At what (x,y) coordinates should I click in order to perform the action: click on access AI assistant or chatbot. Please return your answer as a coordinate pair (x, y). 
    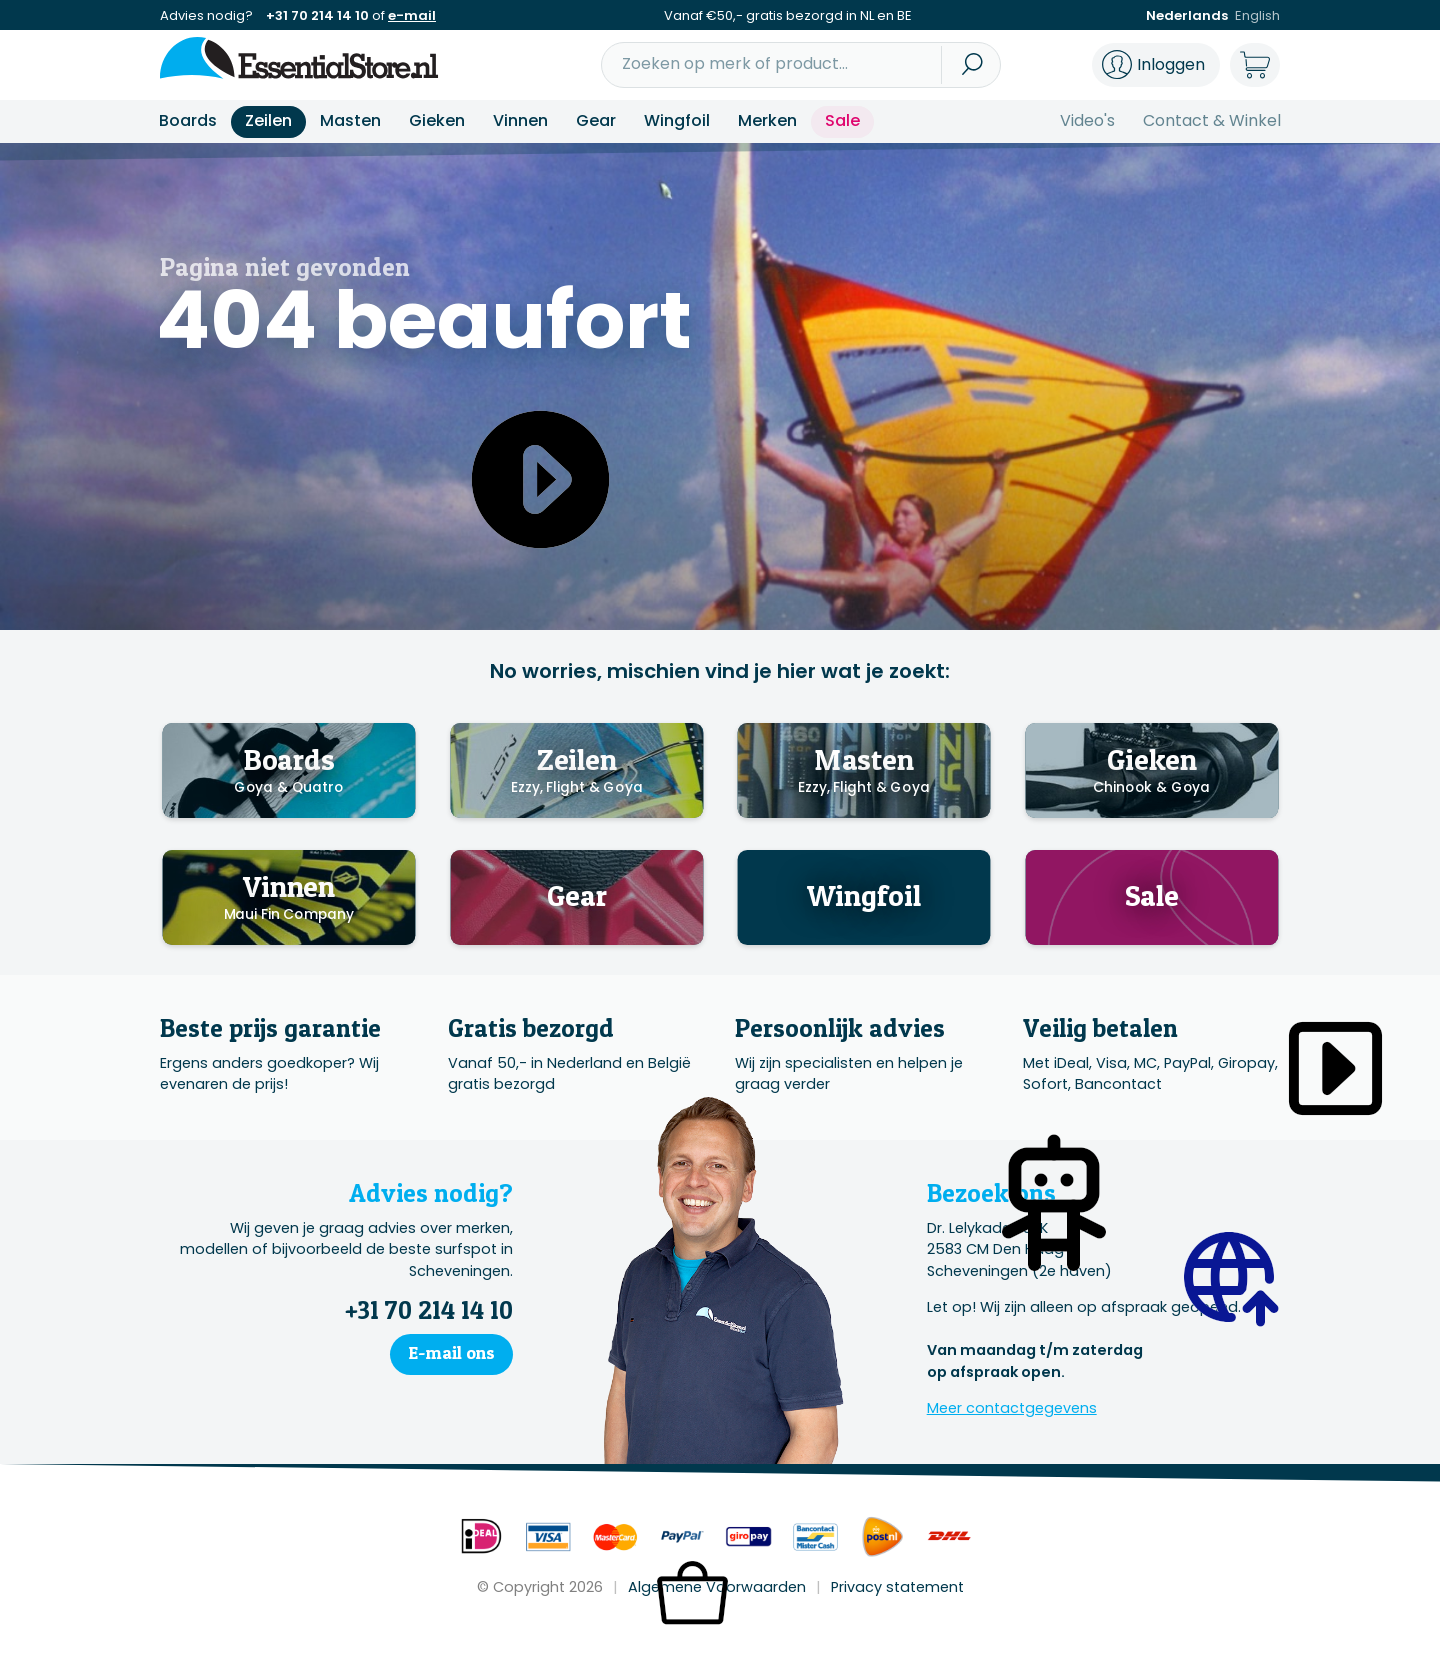
    Looking at the image, I should click on (1054, 1206).